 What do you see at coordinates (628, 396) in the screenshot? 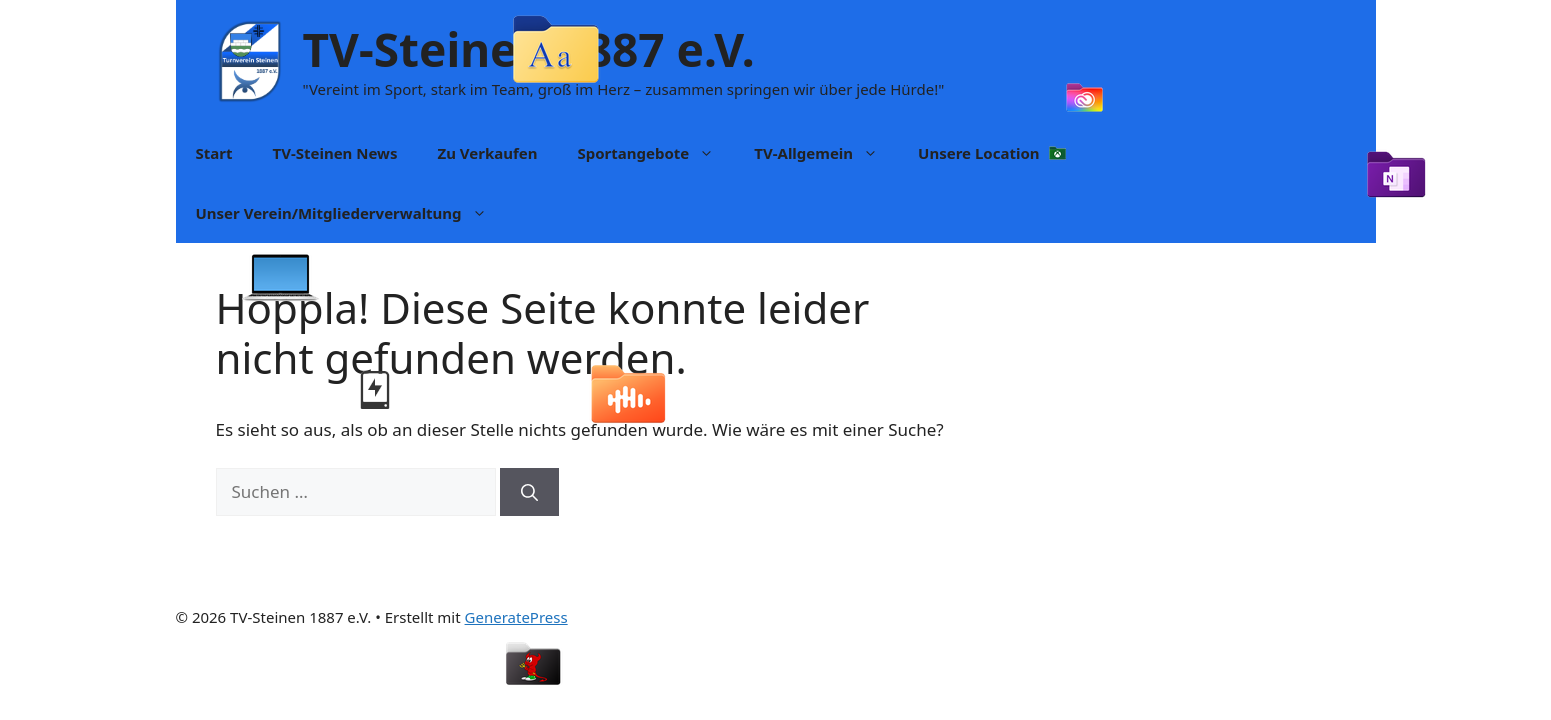
I see `open castbox podcast downloads folder` at bounding box center [628, 396].